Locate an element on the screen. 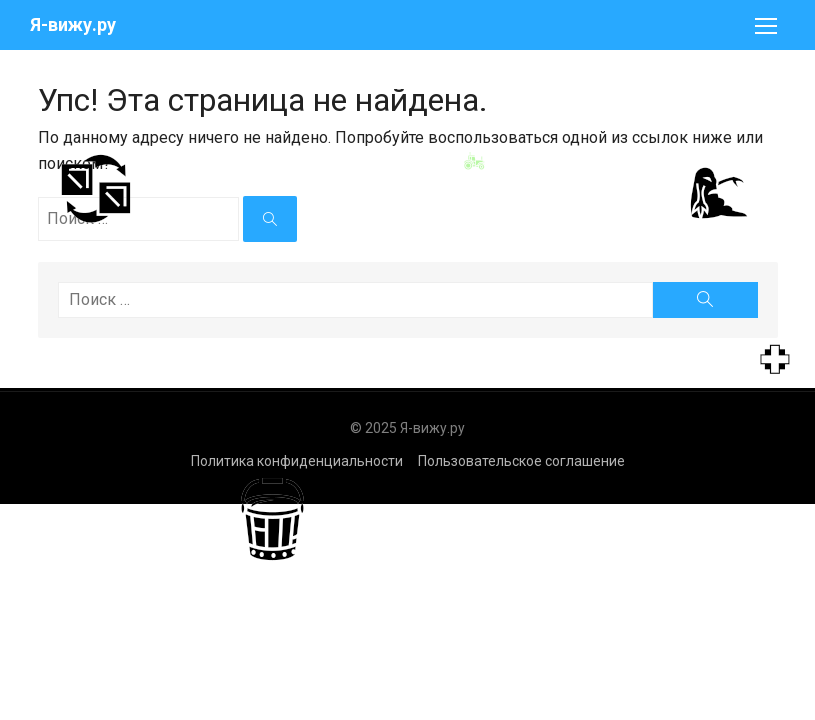 The width and height of the screenshot is (815, 720). slug creature enemy in a game interface is located at coordinates (719, 193).